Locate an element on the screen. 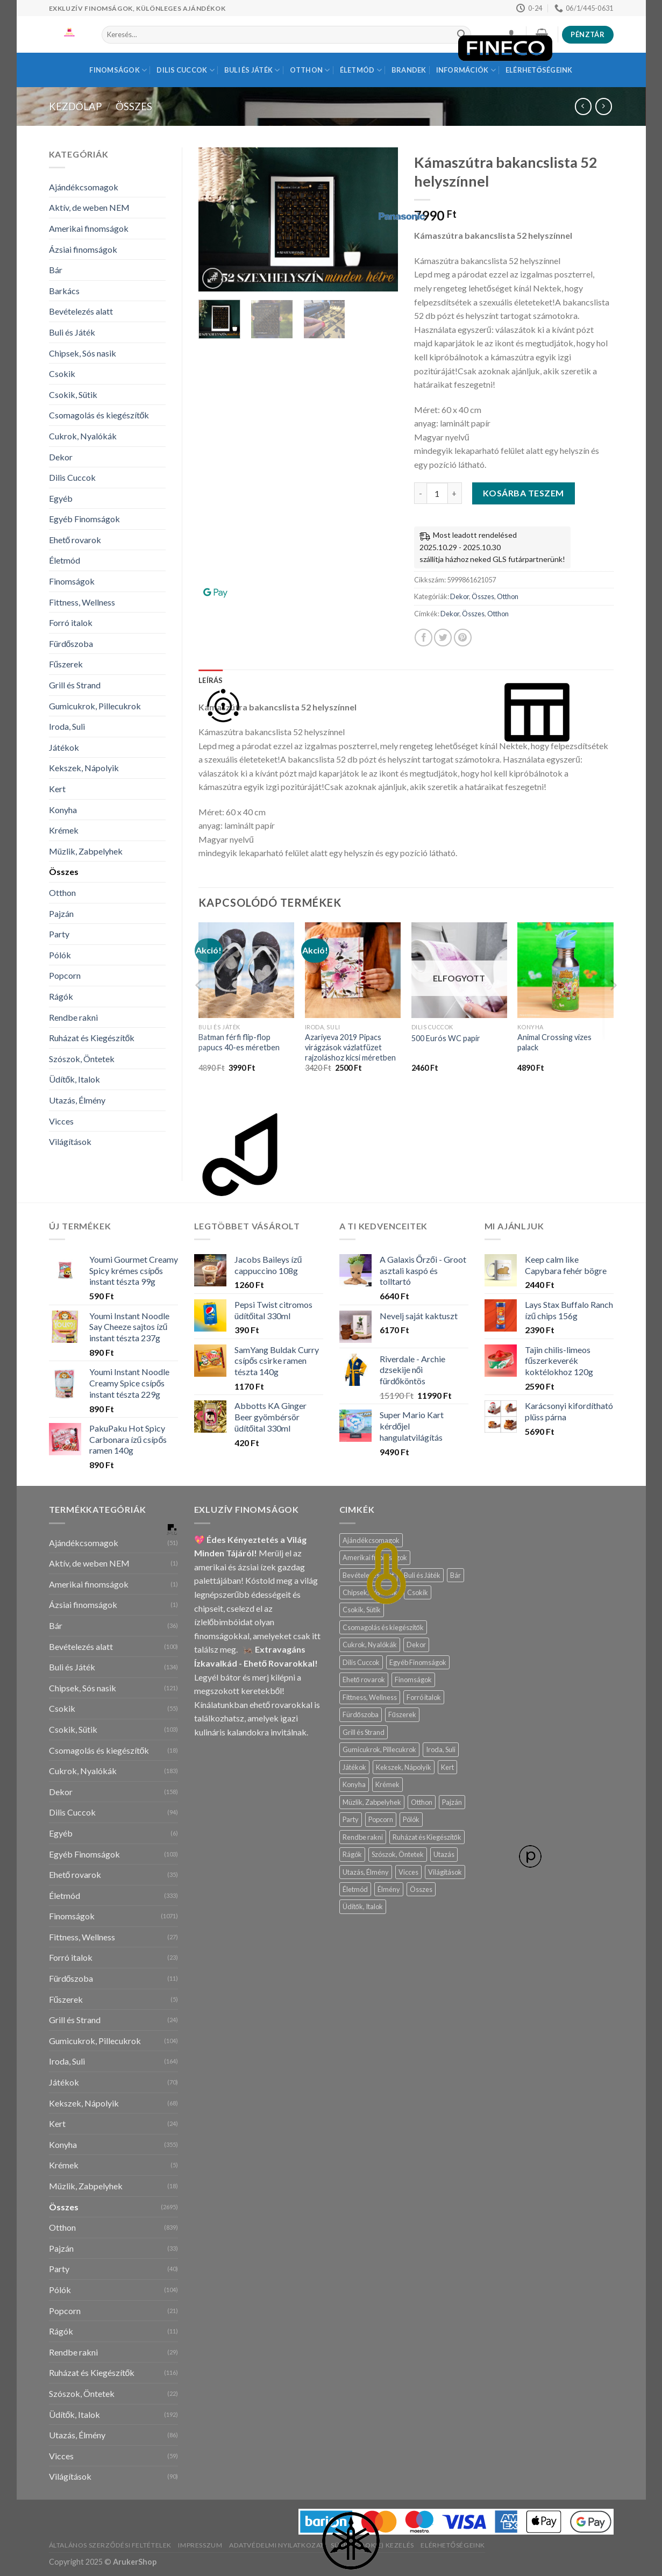  open the Pretzel app is located at coordinates (240, 1155).